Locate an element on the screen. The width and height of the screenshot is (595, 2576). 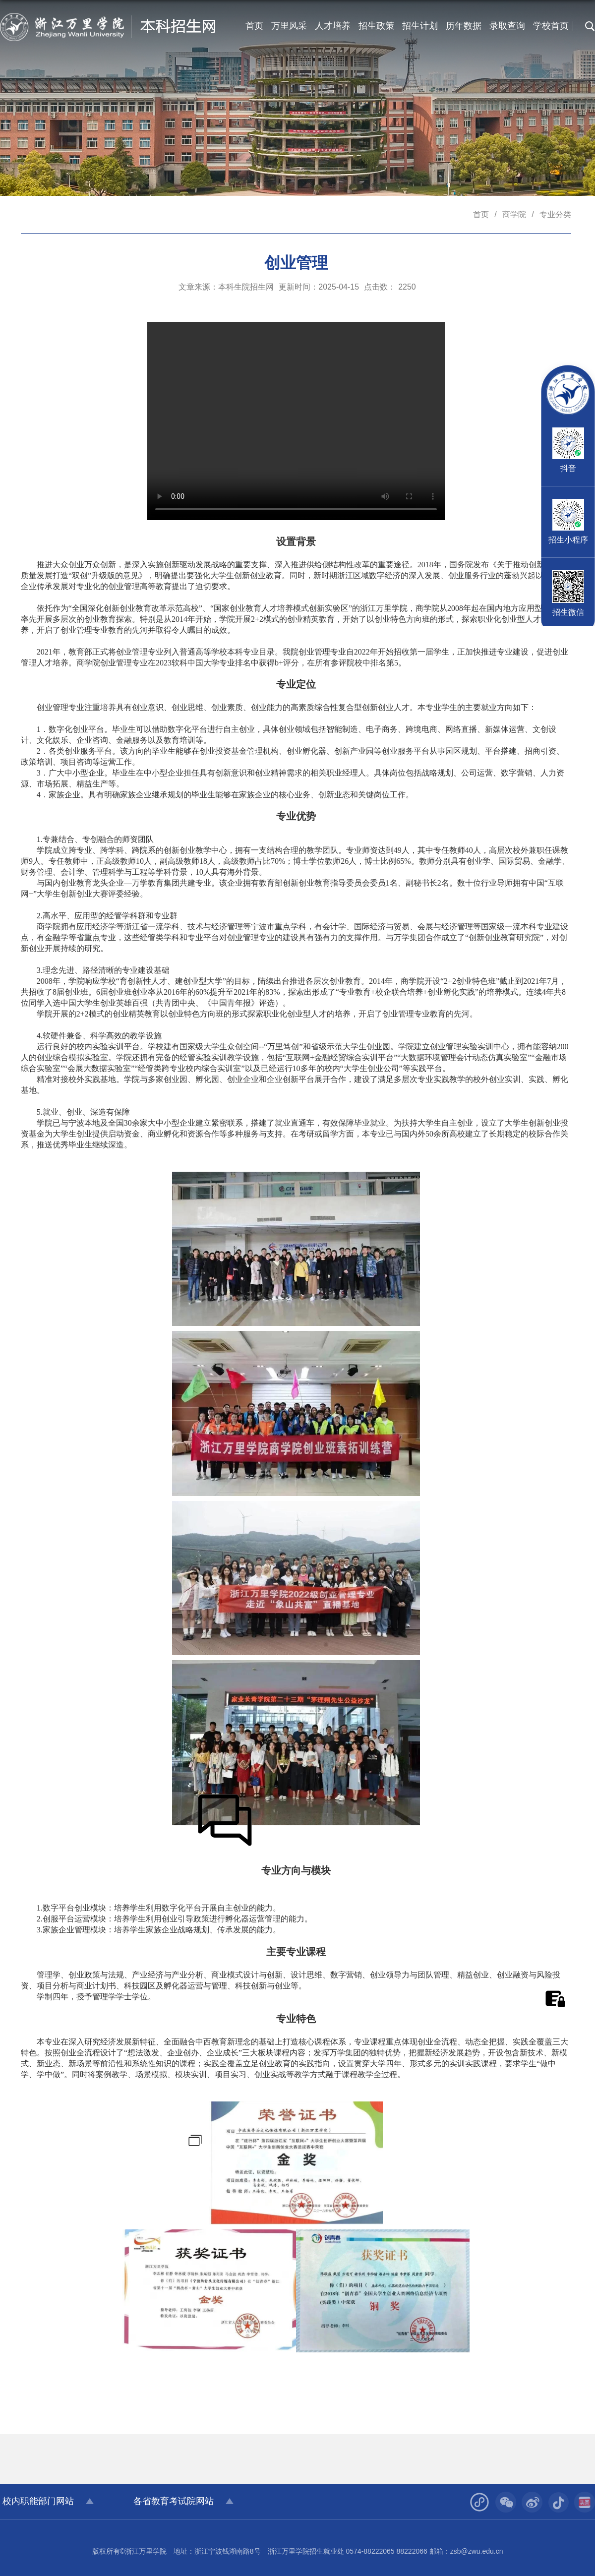
open your conversations is located at coordinates (225, 1819).